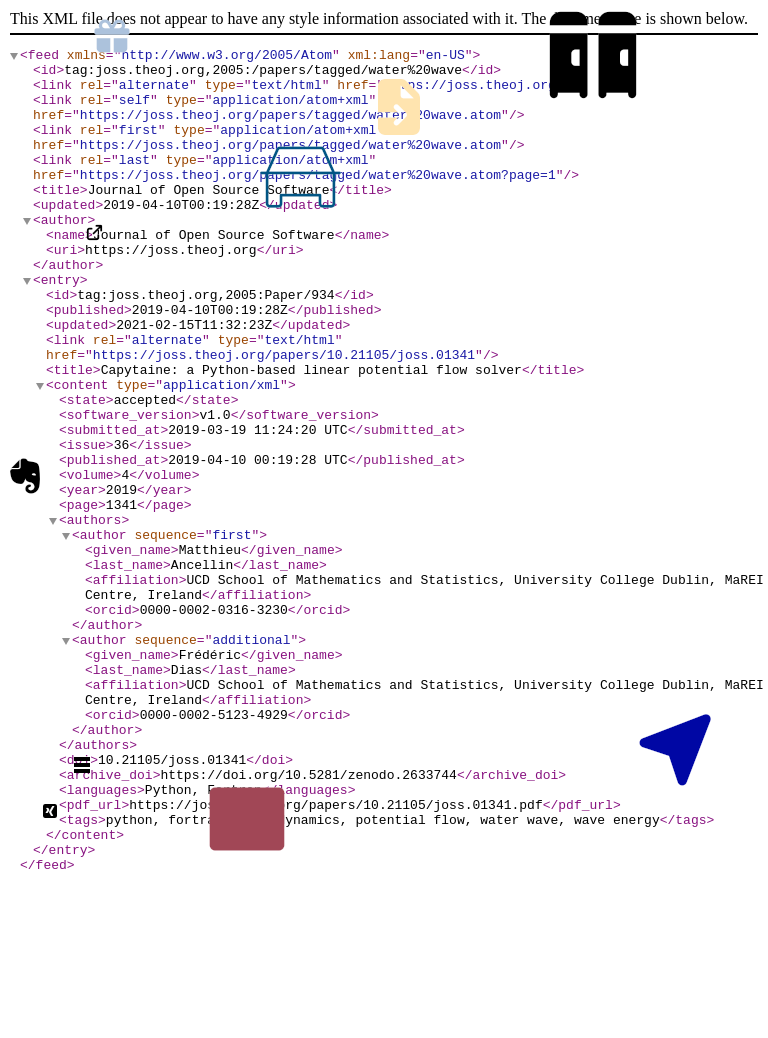  What do you see at coordinates (593, 55) in the screenshot?
I see `locate nearby portable restrooms` at bounding box center [593, 55].